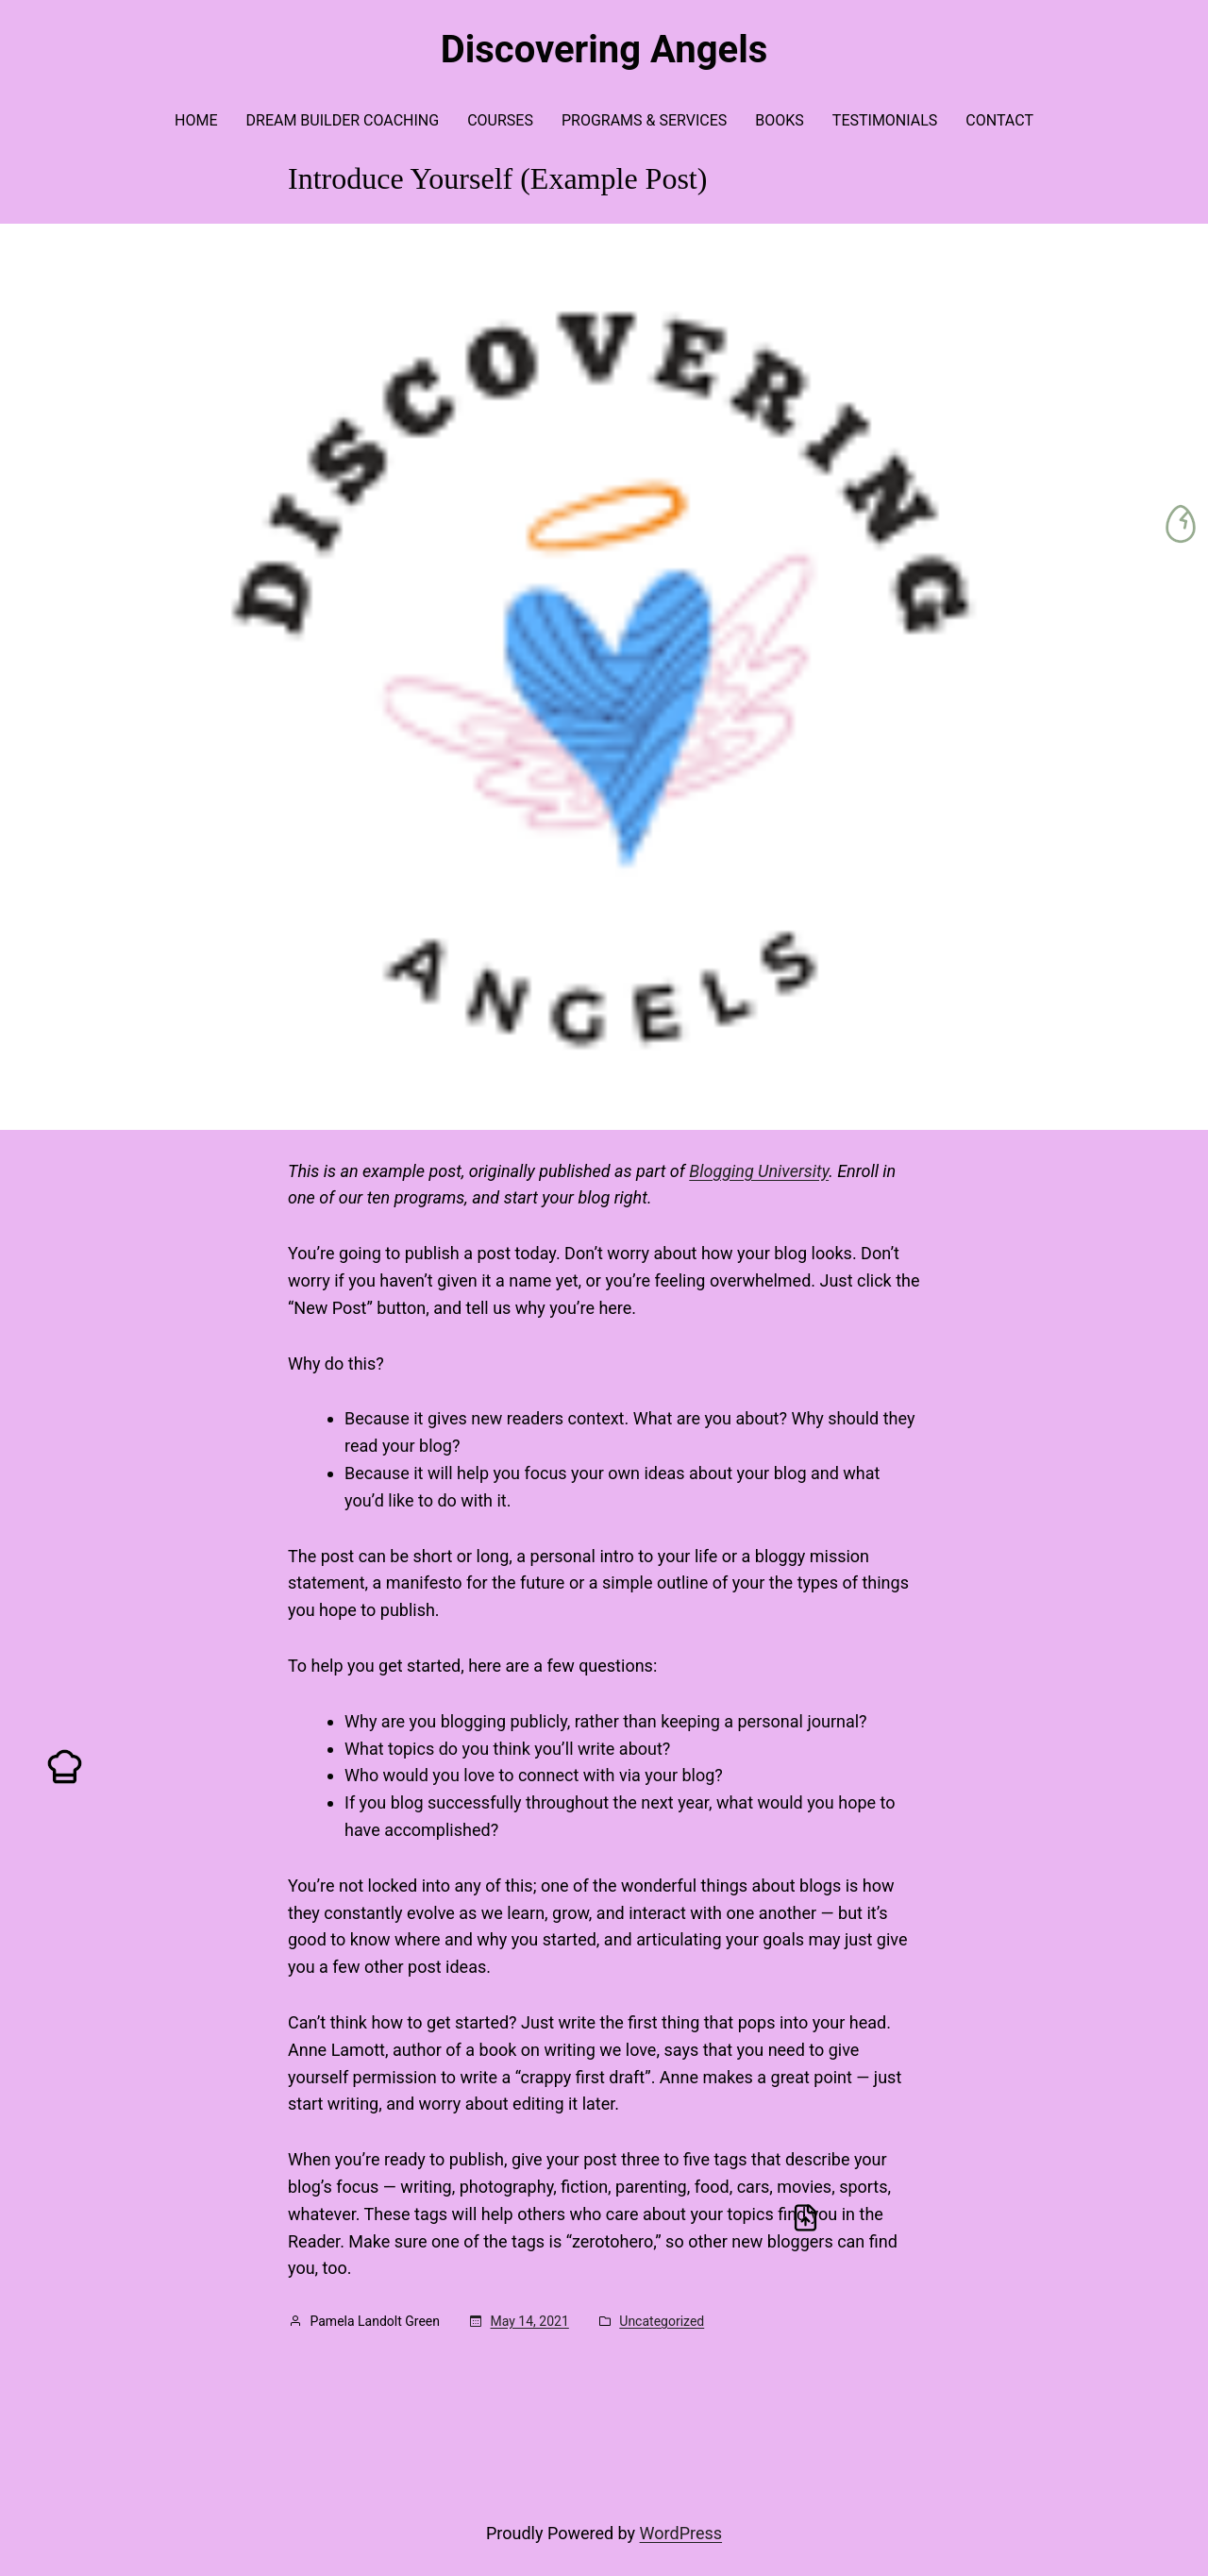 The height and width of the screenshot is (2576, 1208). I want to click on browse recipes or cooking content, so click(64, 1766).